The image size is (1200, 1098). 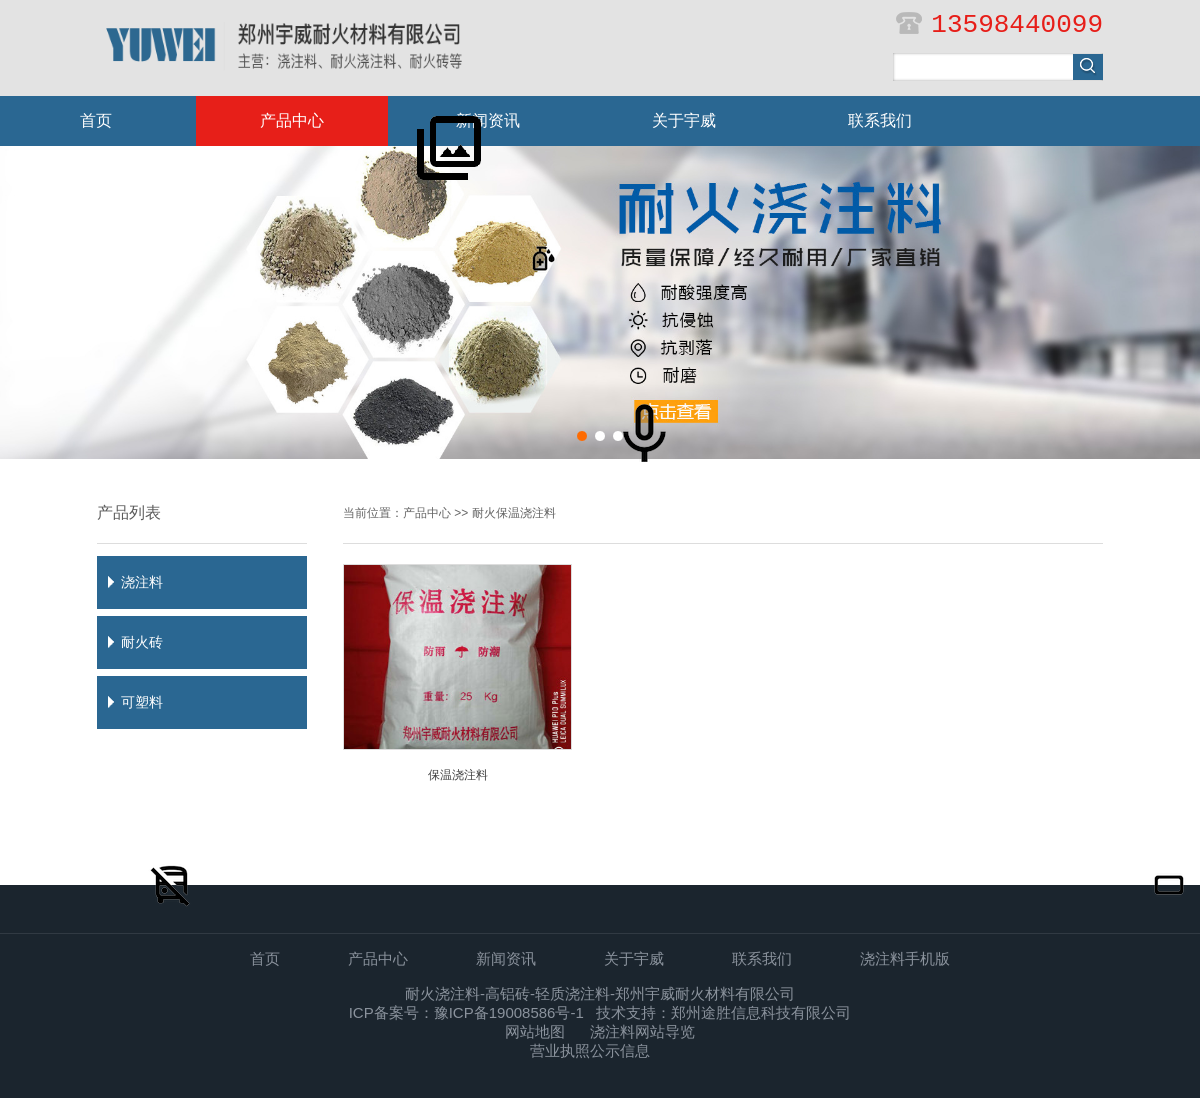 I want to click on access hand sanitizer station information, so click(x=542, y=258).